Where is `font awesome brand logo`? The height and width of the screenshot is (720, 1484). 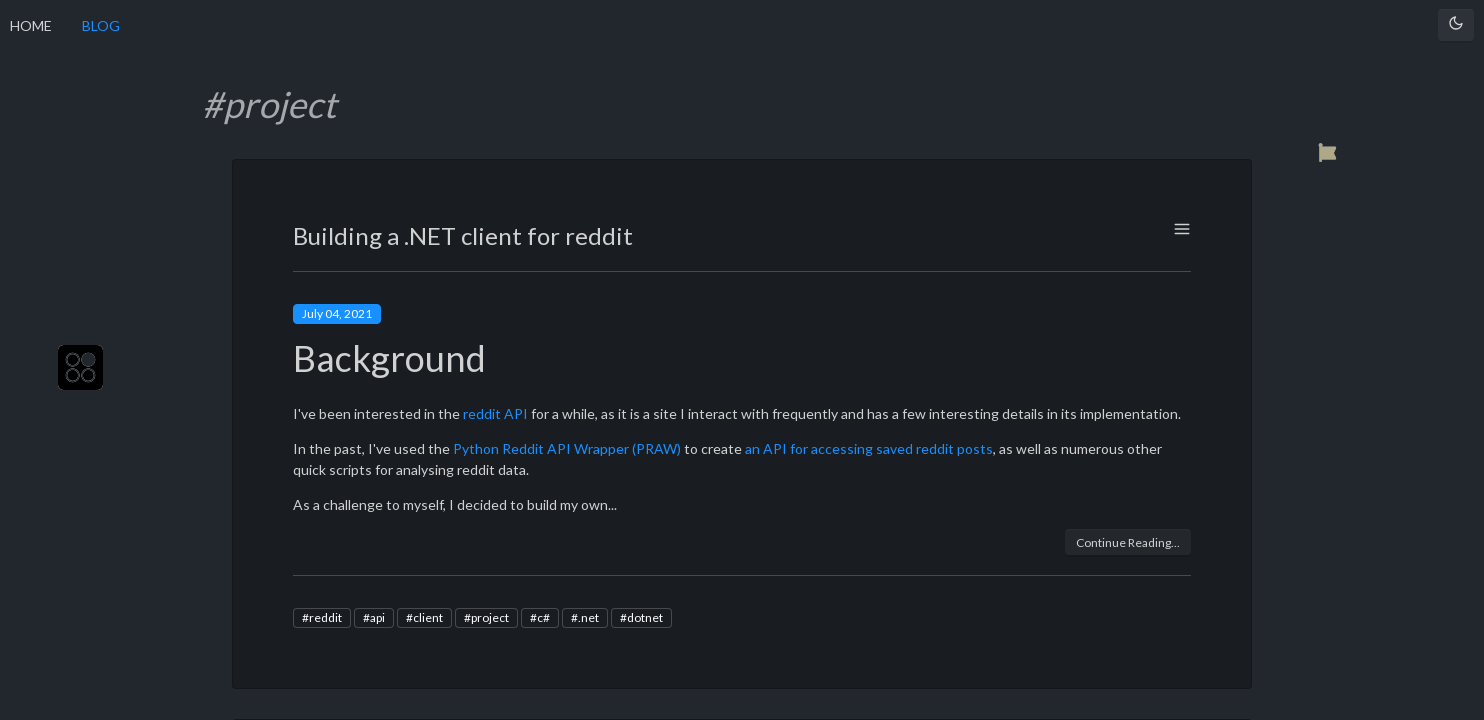 font awesome brand logo is located at coordinates (1327, 152).